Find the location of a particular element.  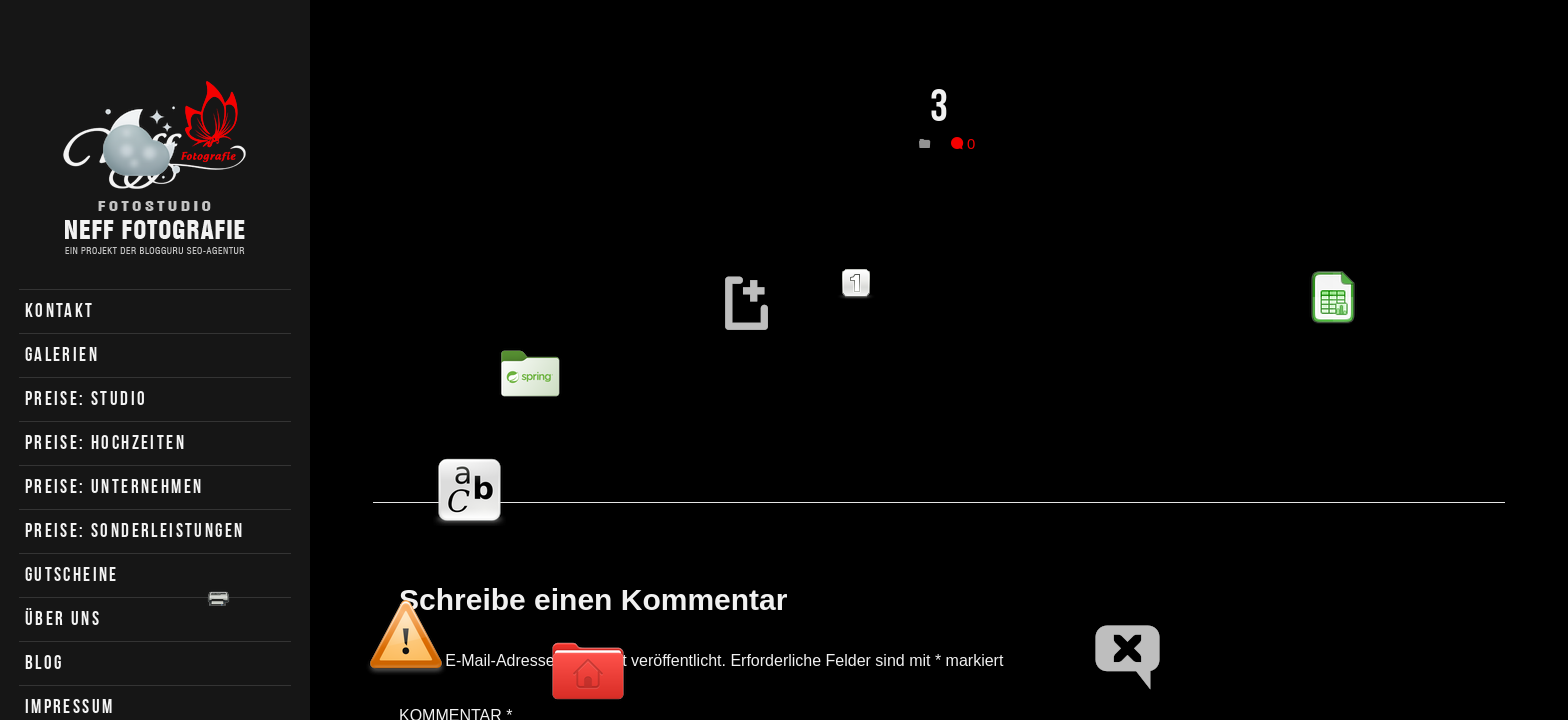

indicates user is offline or unavailable for chat is located at coordinates (1127, 657).